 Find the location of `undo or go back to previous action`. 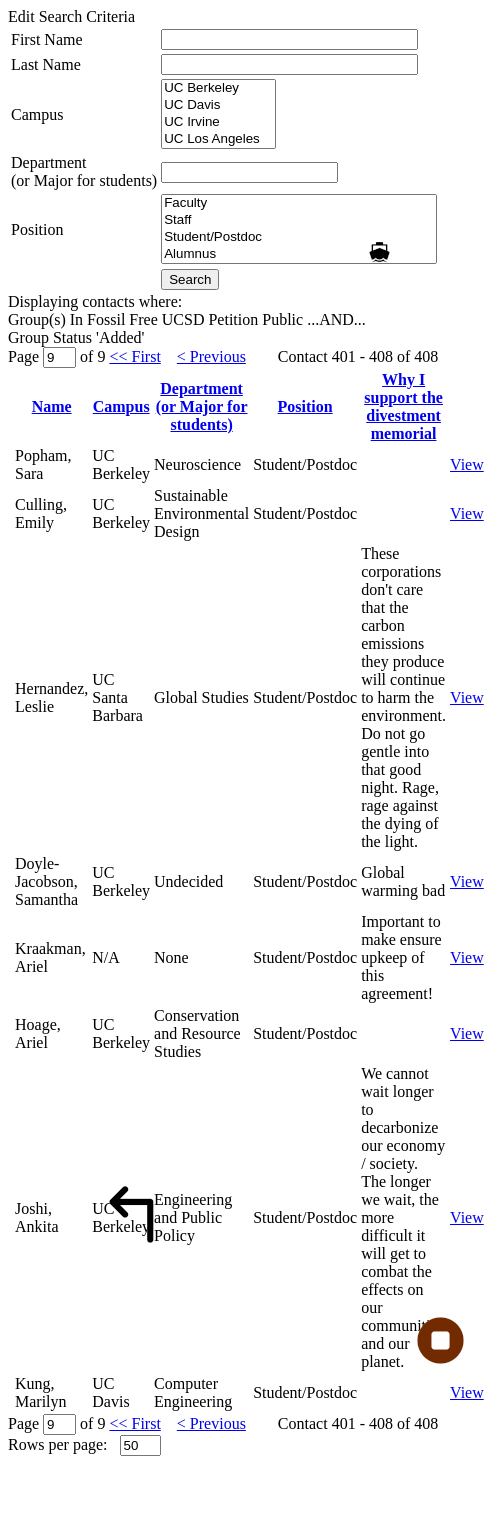

undo or go back to previous action is located at coordinates (133, 1214).